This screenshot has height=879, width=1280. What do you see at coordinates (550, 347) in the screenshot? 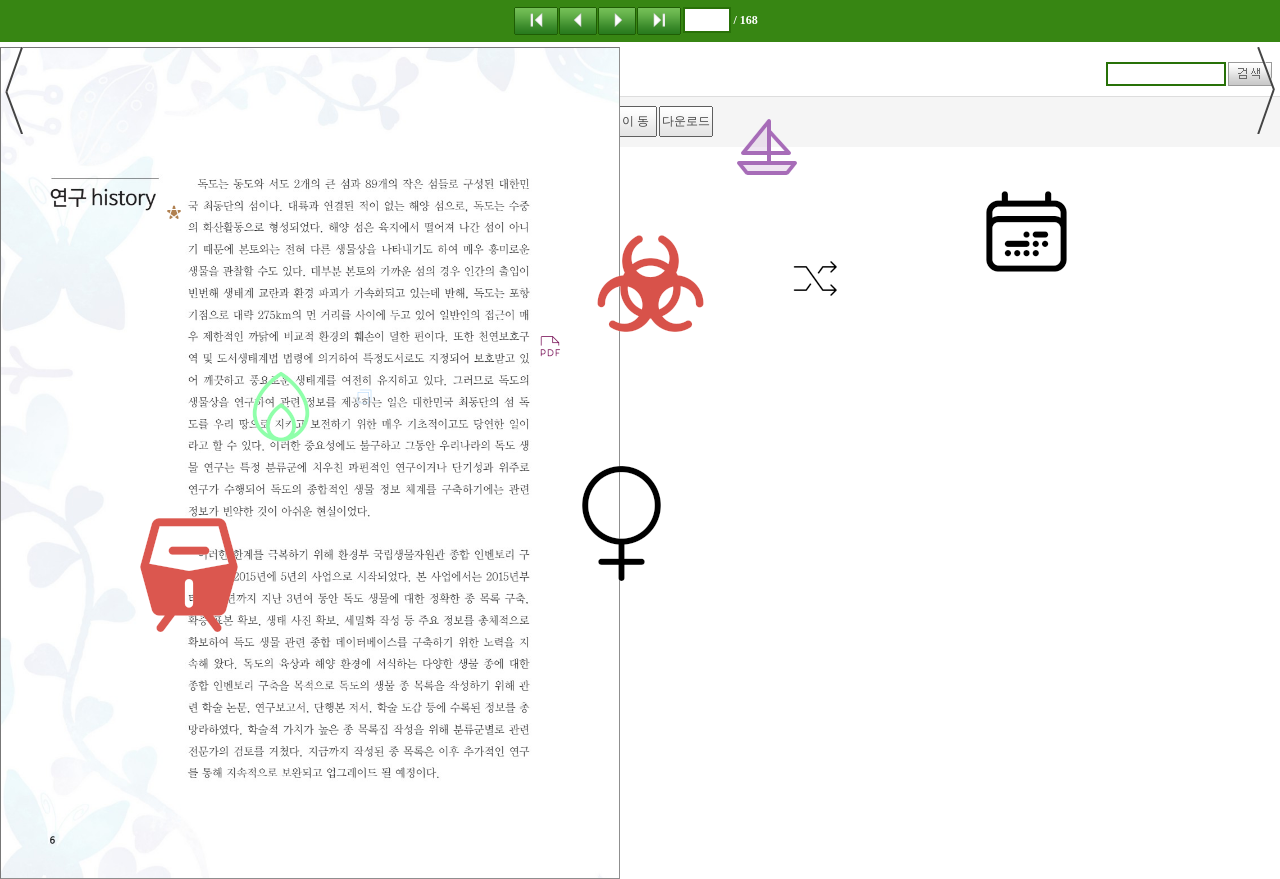
I see `view or open a PDF document` at bounding box center [550, 347].